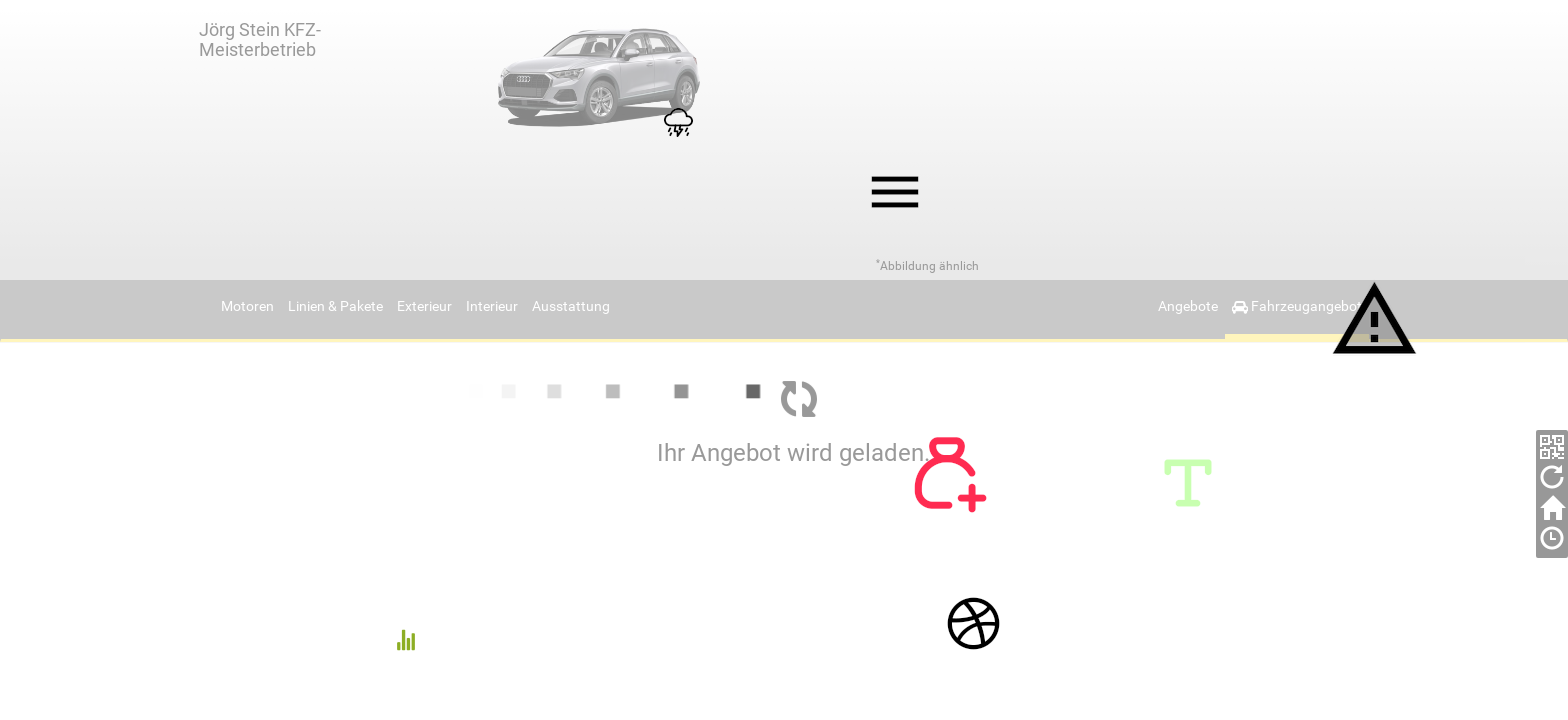 This screenshot has width=1568, height=720. Describe the element at coordinates (406, 640) in the screenshot. I see `view statistics and analytics` at that location.